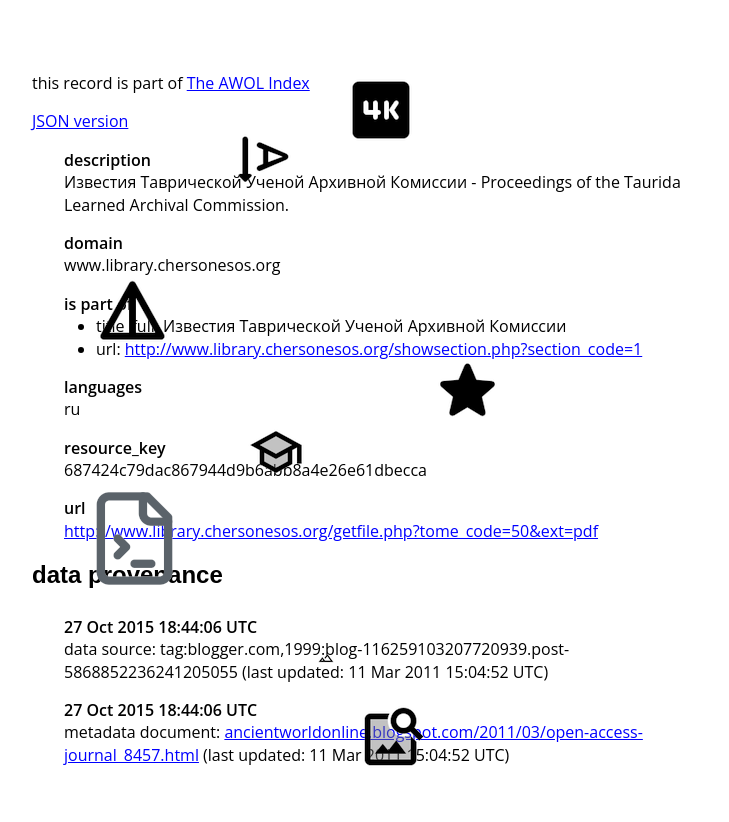 This screenshot has height=822, width=729. I want to click on view image details or metadata, so click(132, 308).